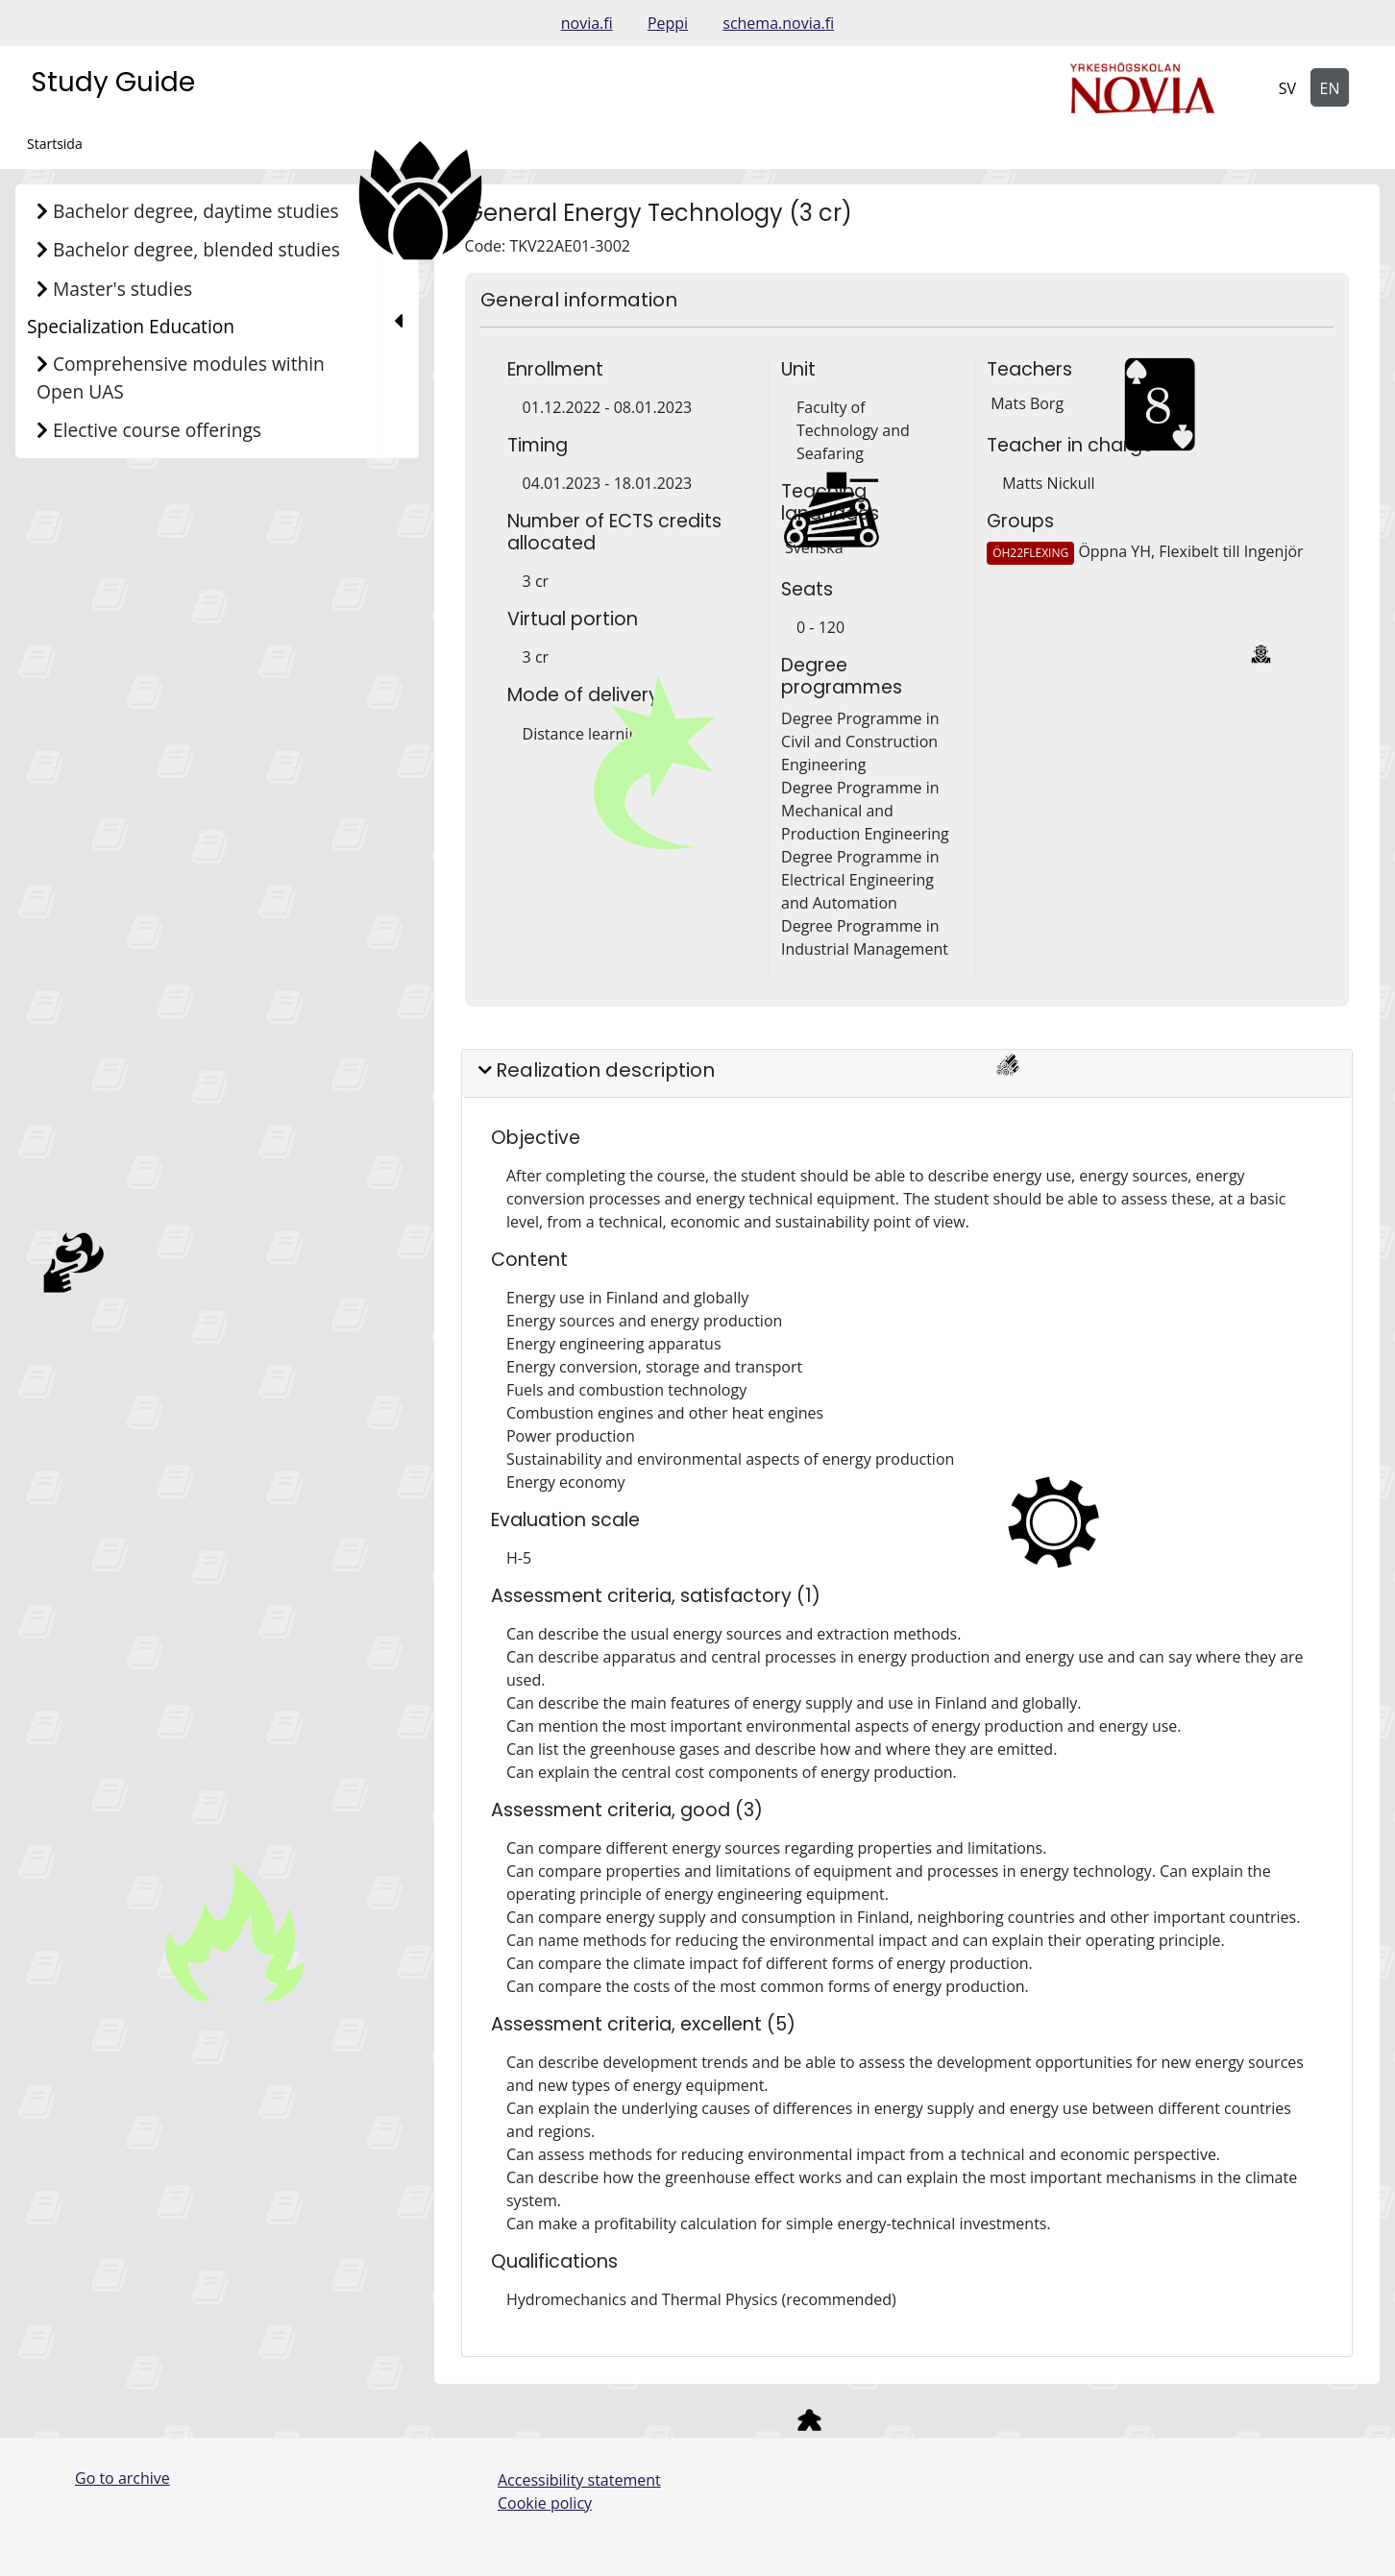 The image size is (1395, 2576). What do you see at coordinates (234, 1932) in the screenshot?
I see `indicates trending or popular content` at bounding box center [234, 1932].